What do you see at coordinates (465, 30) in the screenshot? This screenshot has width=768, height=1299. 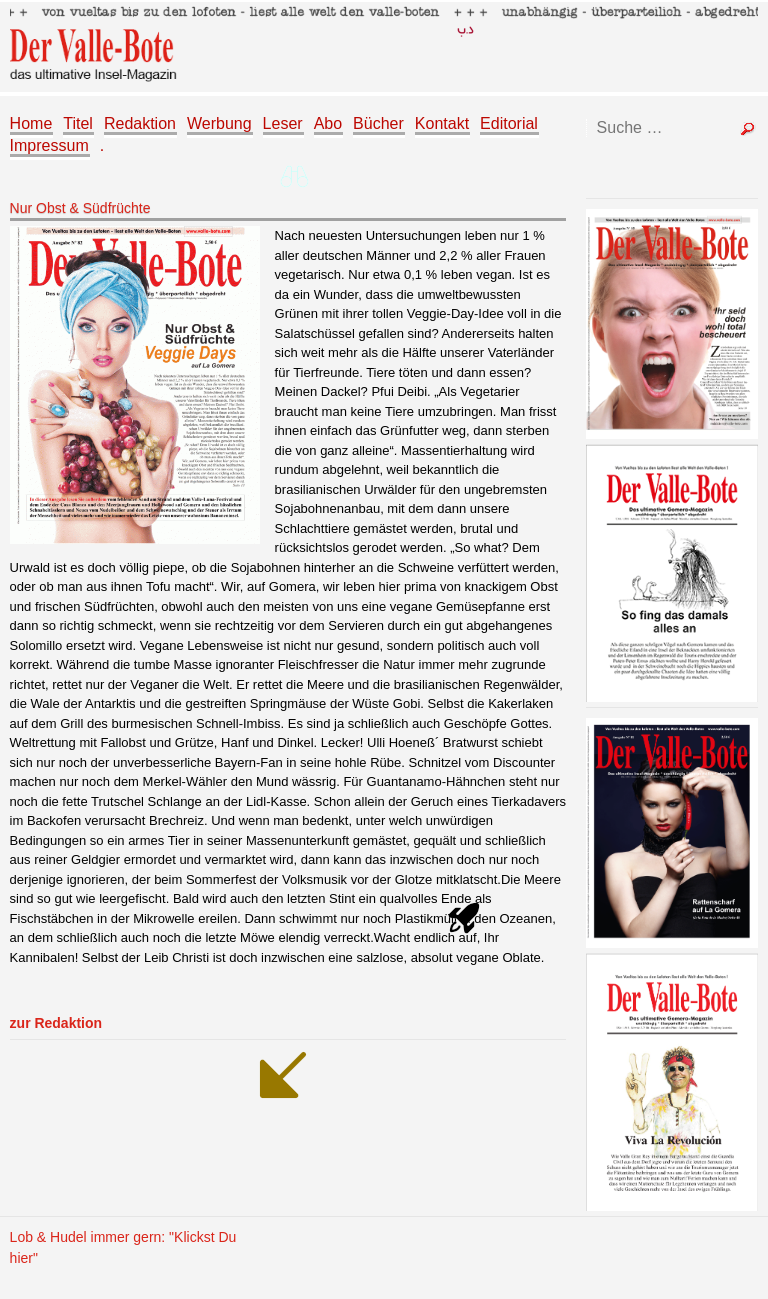 I see `indicates bahraini dinar currency` at bounding box center [465, 30].